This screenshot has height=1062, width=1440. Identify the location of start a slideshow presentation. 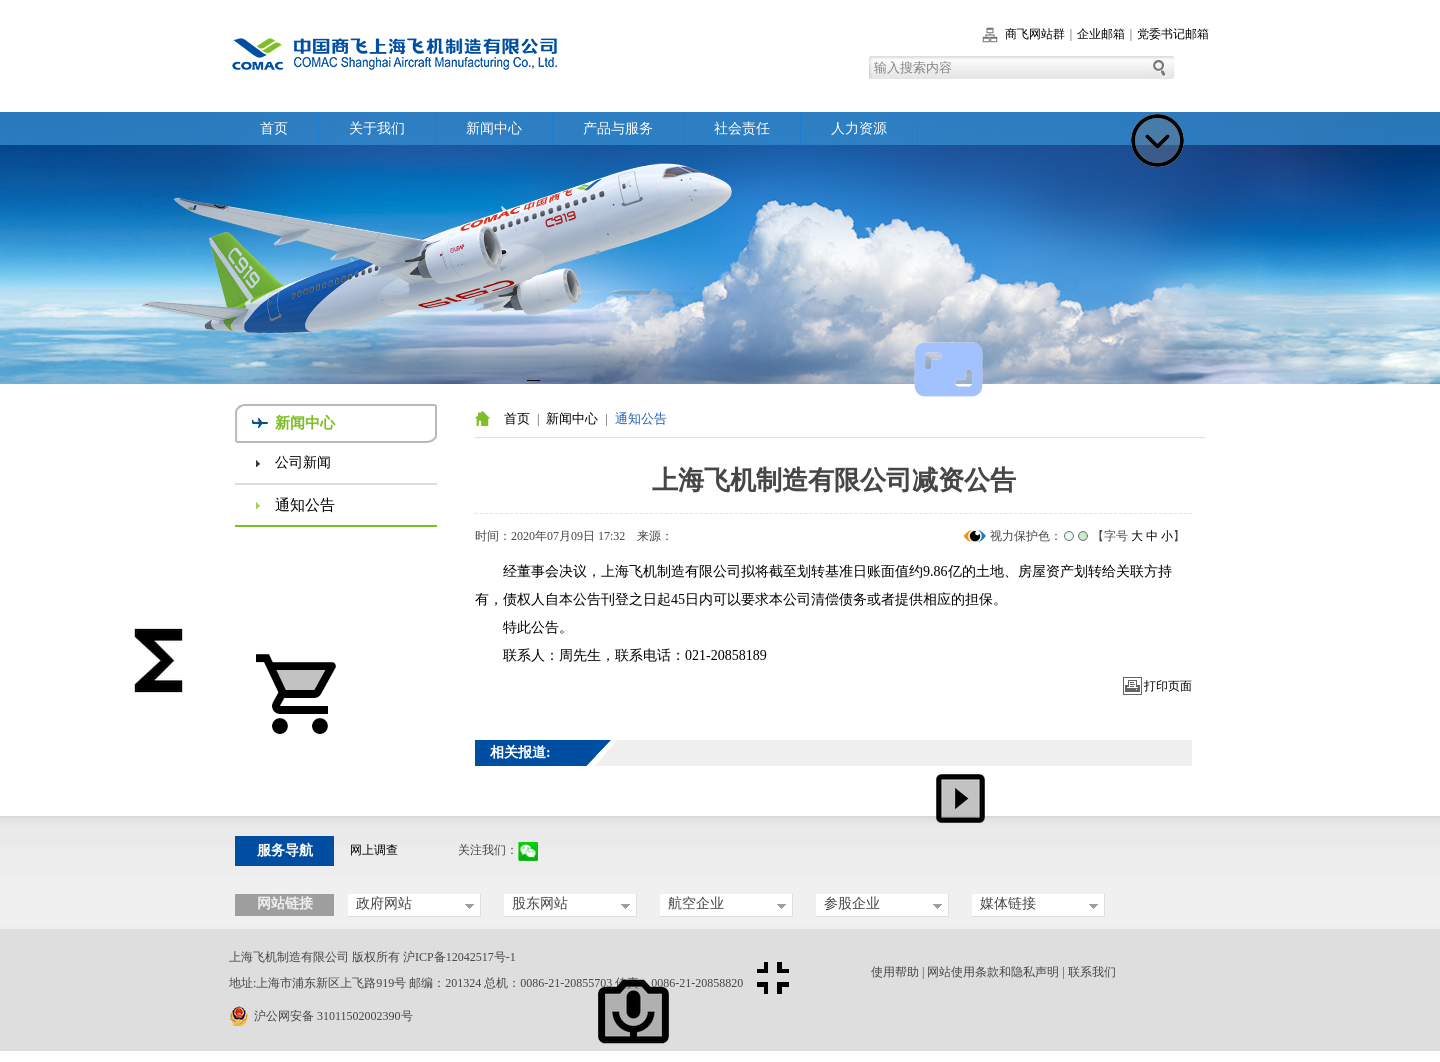
(960, 798).